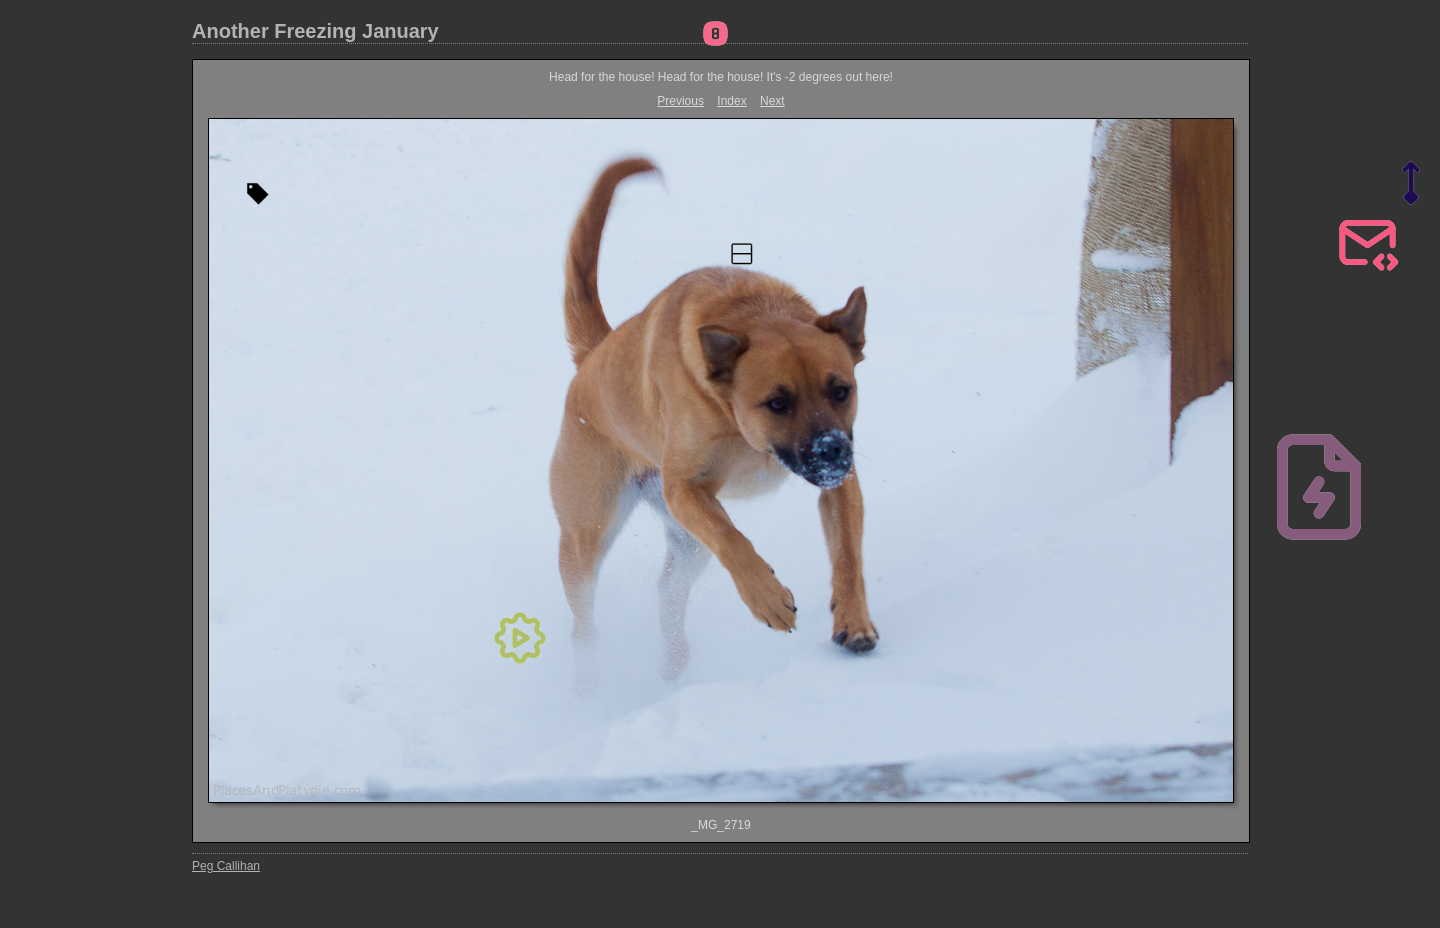  I want to click on access power or energy-related document, so click(1319, 487).